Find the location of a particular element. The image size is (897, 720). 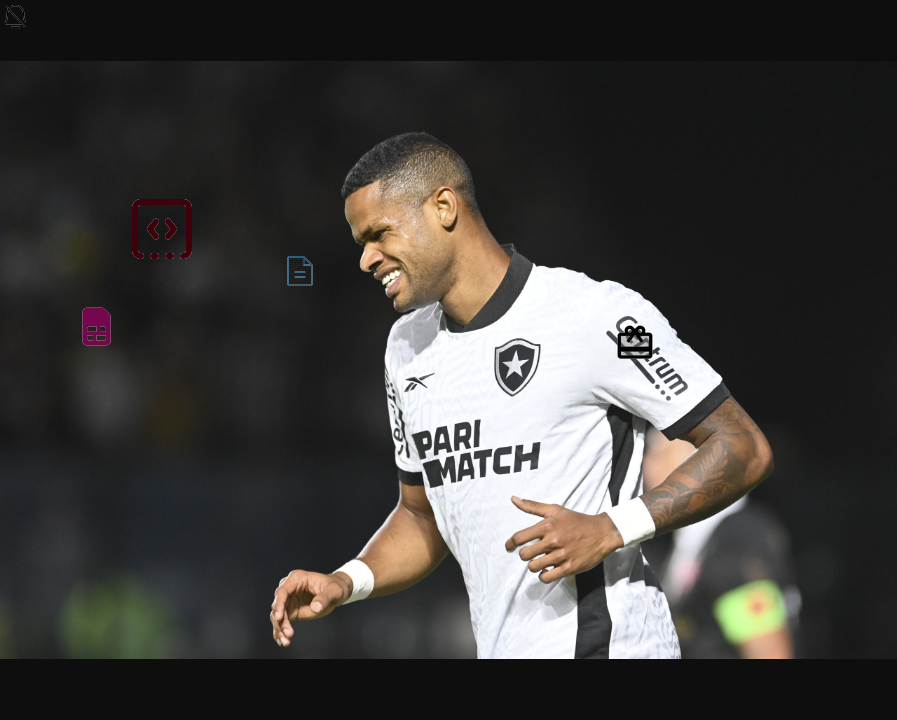

view document or text file is located at coordinates (300, 271).